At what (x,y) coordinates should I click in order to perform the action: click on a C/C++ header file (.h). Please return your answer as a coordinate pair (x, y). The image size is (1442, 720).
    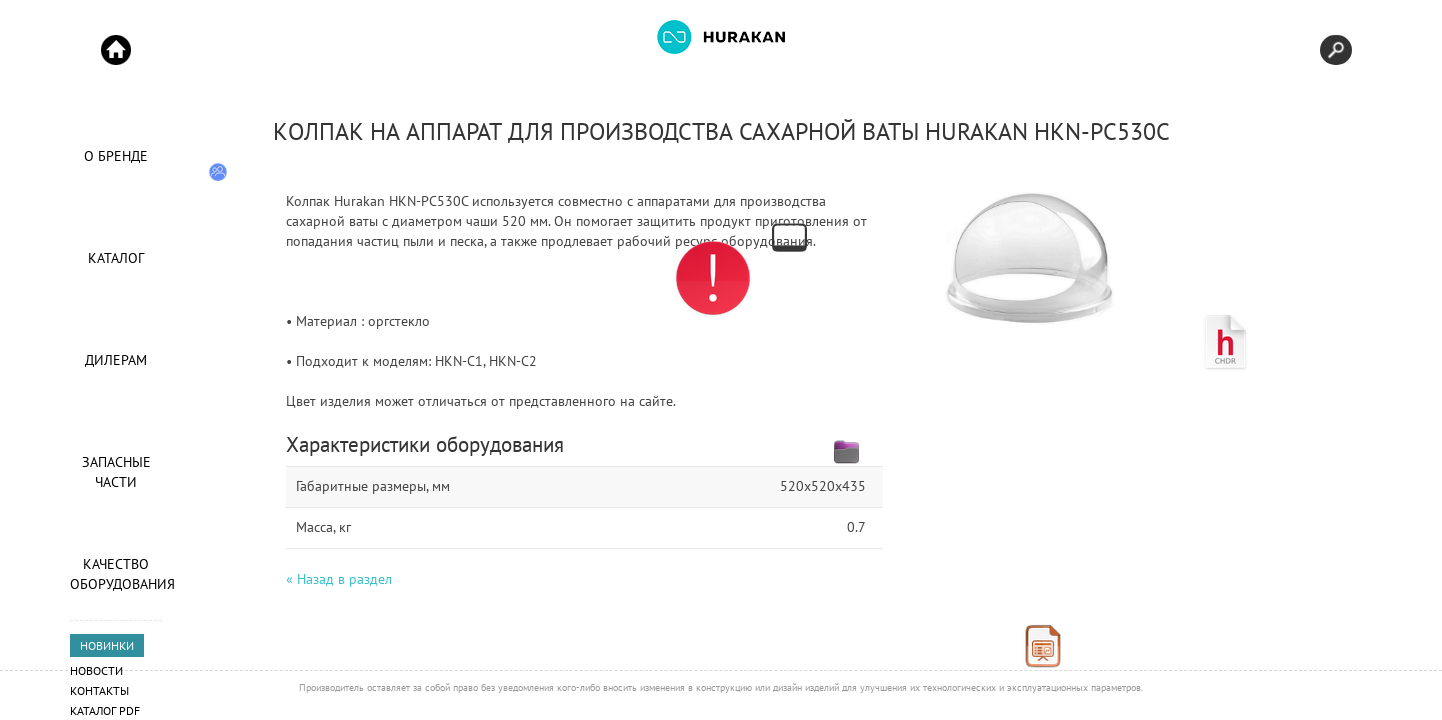
    Looking at the image, I should click on (1225, 342).